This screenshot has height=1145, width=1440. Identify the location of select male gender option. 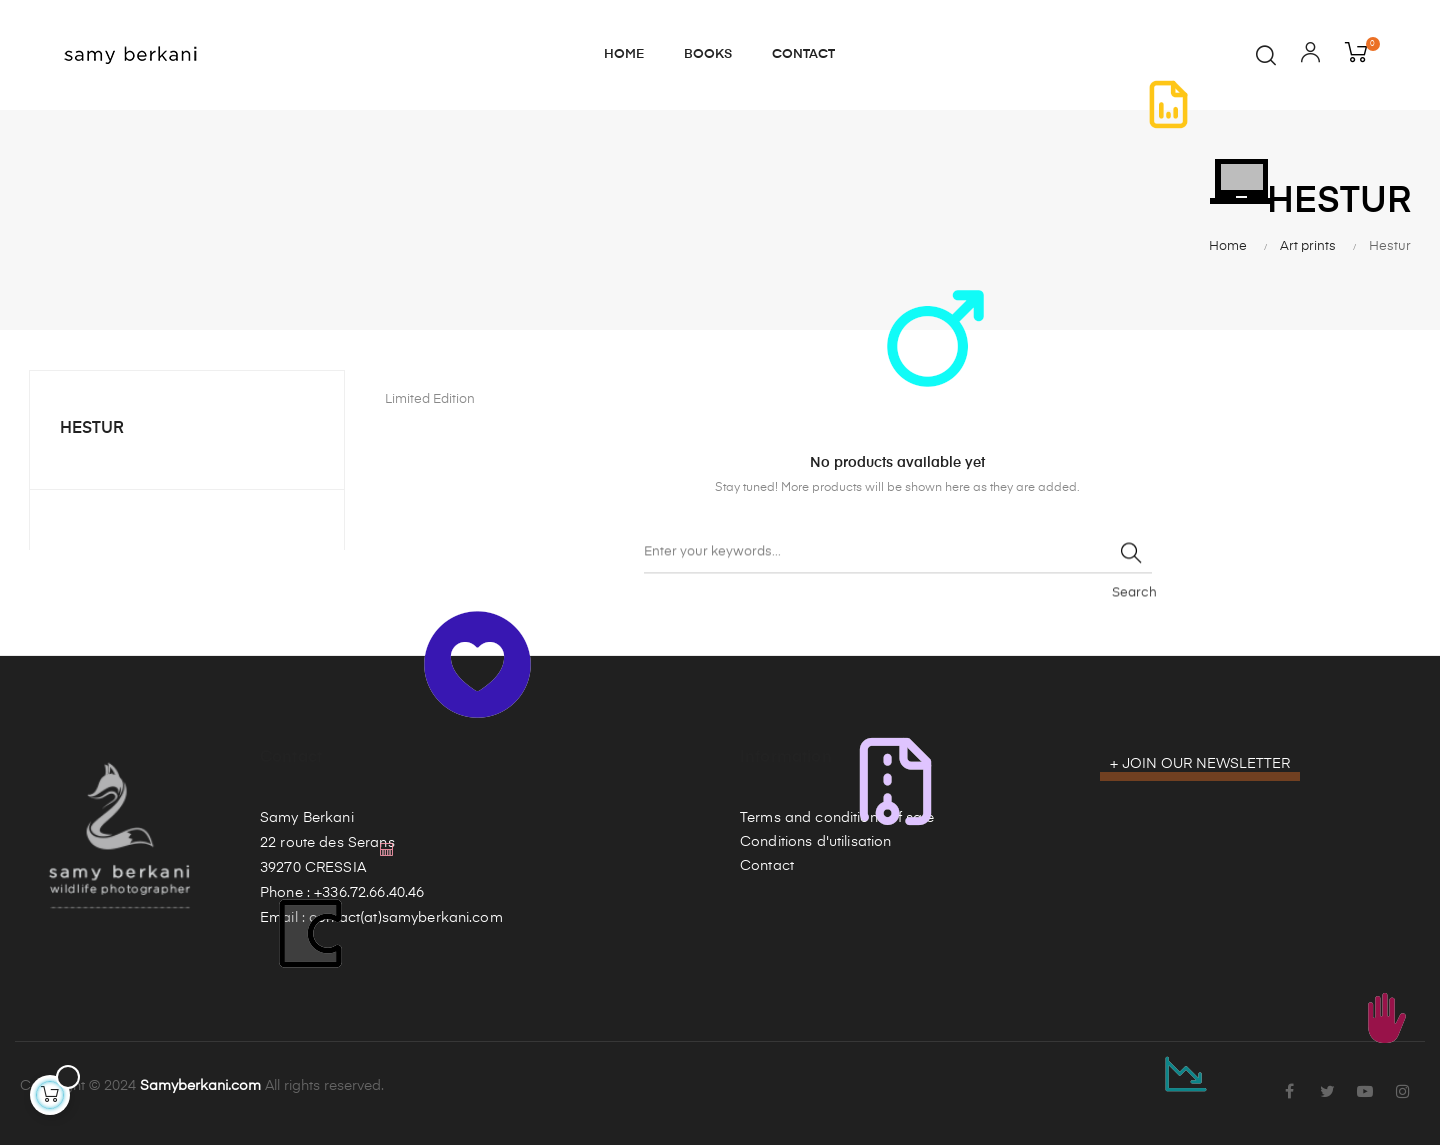
(935, 338).